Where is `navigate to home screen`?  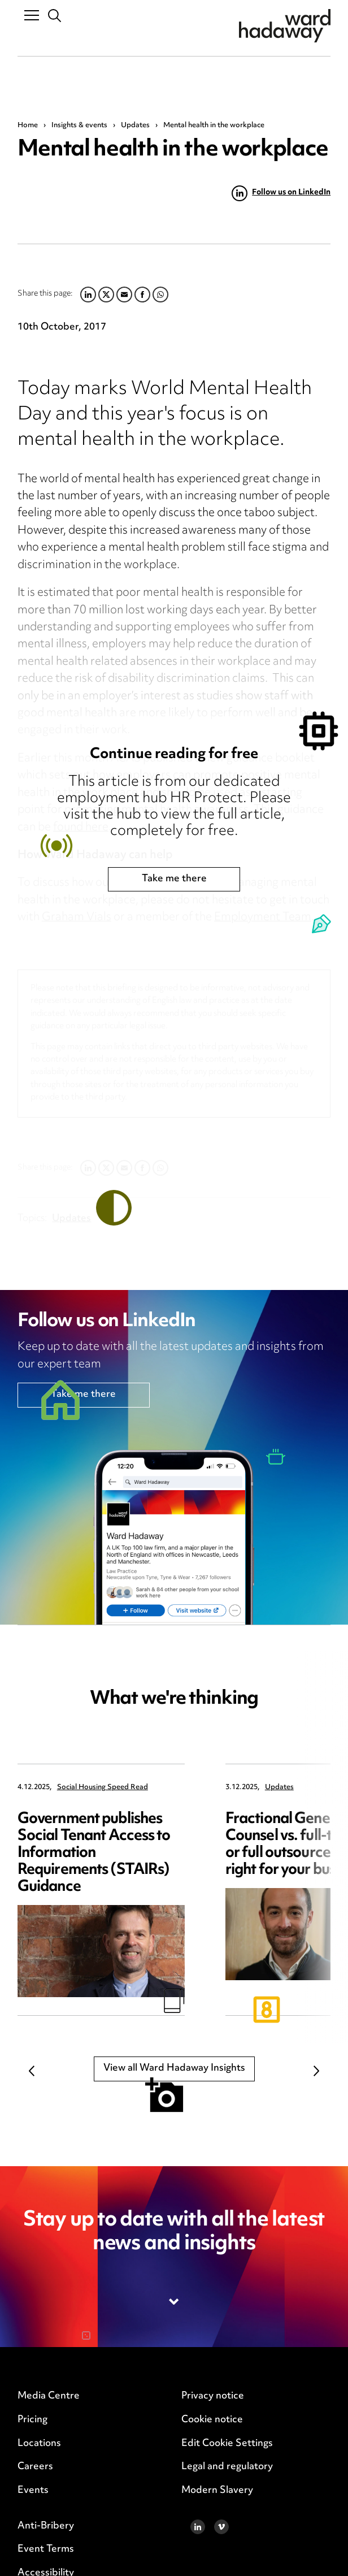
navigate to home screen is located at coordinates (60, 1401).